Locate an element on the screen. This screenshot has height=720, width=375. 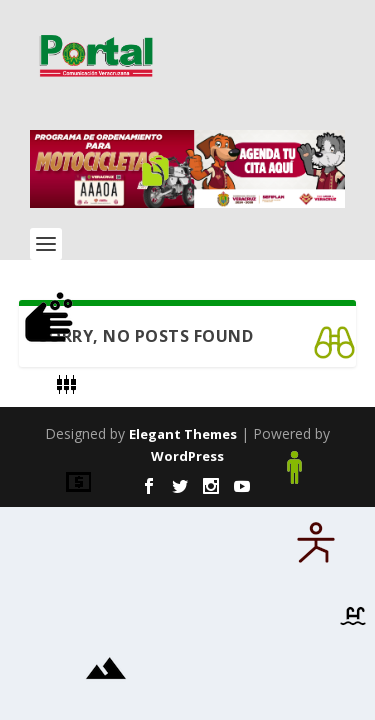
indicates swimming pool amenity available is located at coordinates (353, 616).